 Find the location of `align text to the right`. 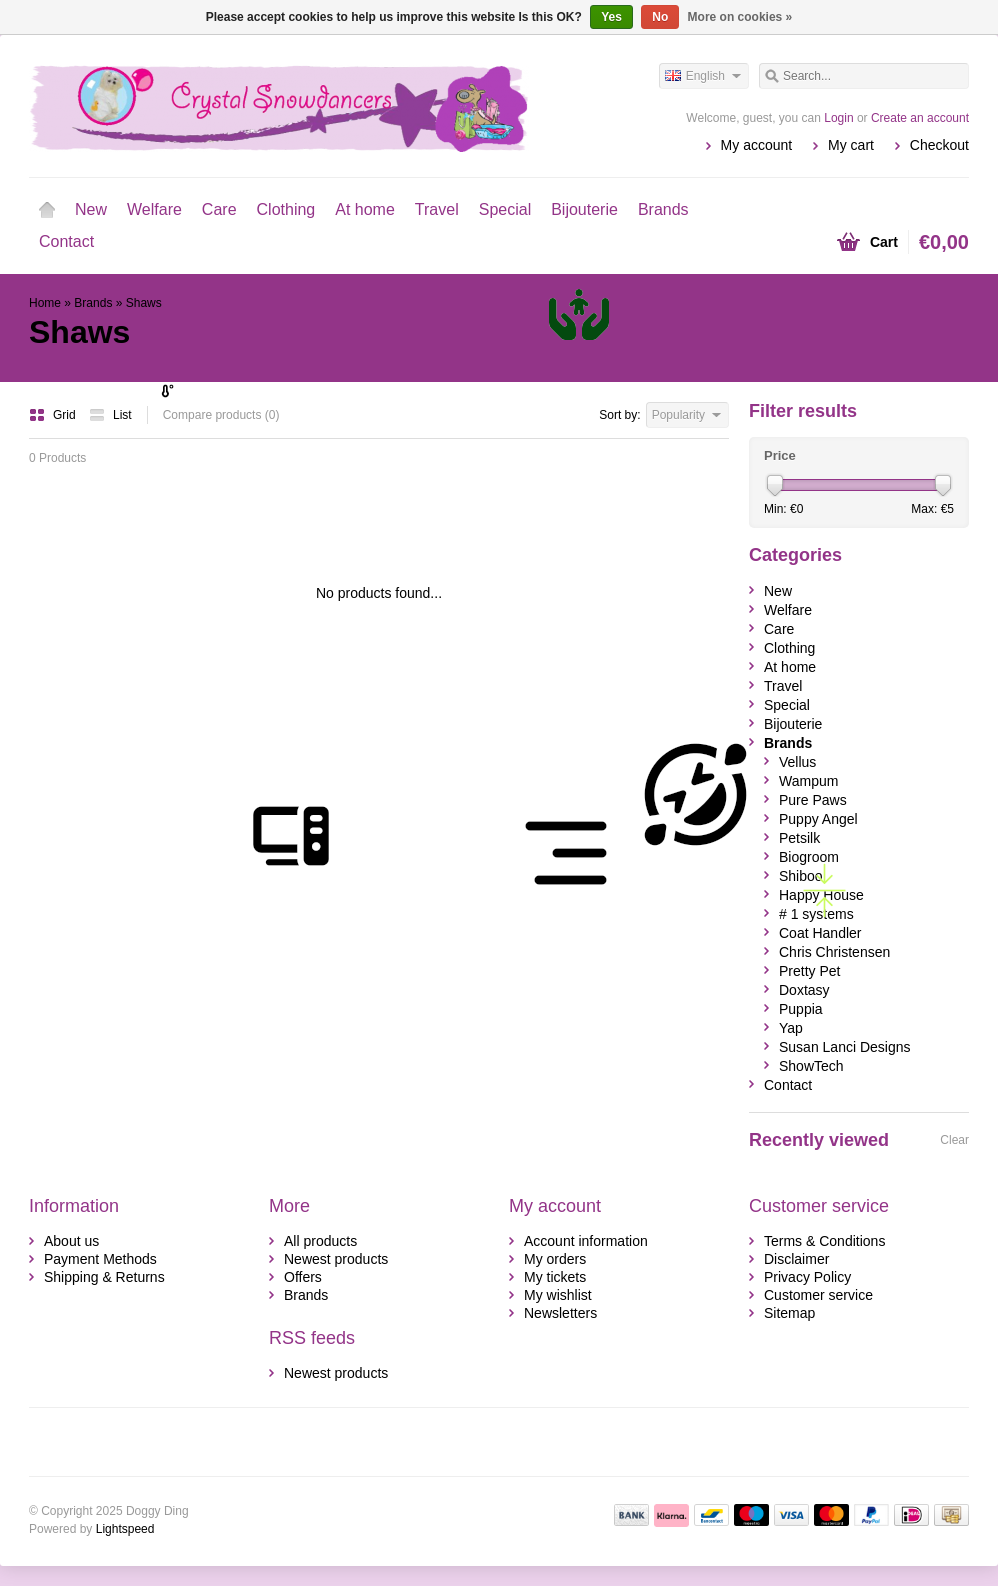

align text to the right is located at coordinates (566, 853).